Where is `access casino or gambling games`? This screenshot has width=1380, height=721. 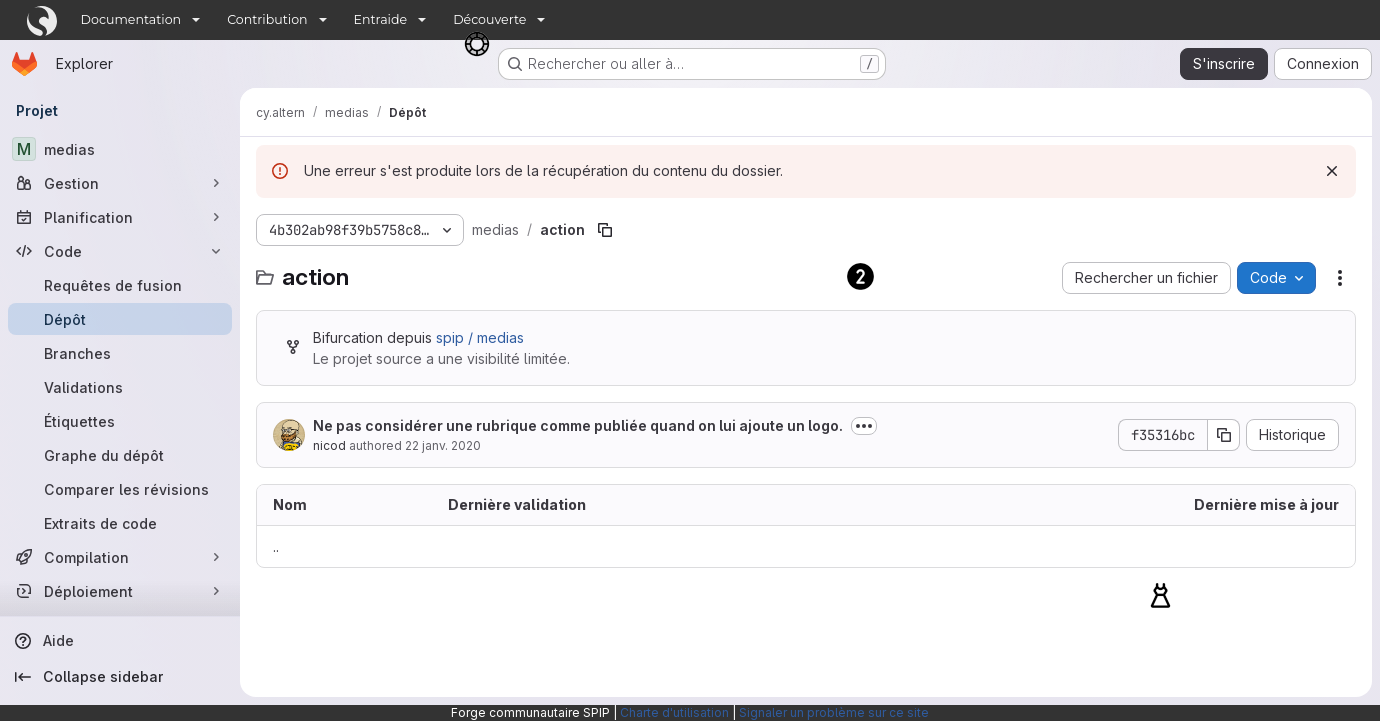
access casino or gambling games is located at coordinates (477, 44).